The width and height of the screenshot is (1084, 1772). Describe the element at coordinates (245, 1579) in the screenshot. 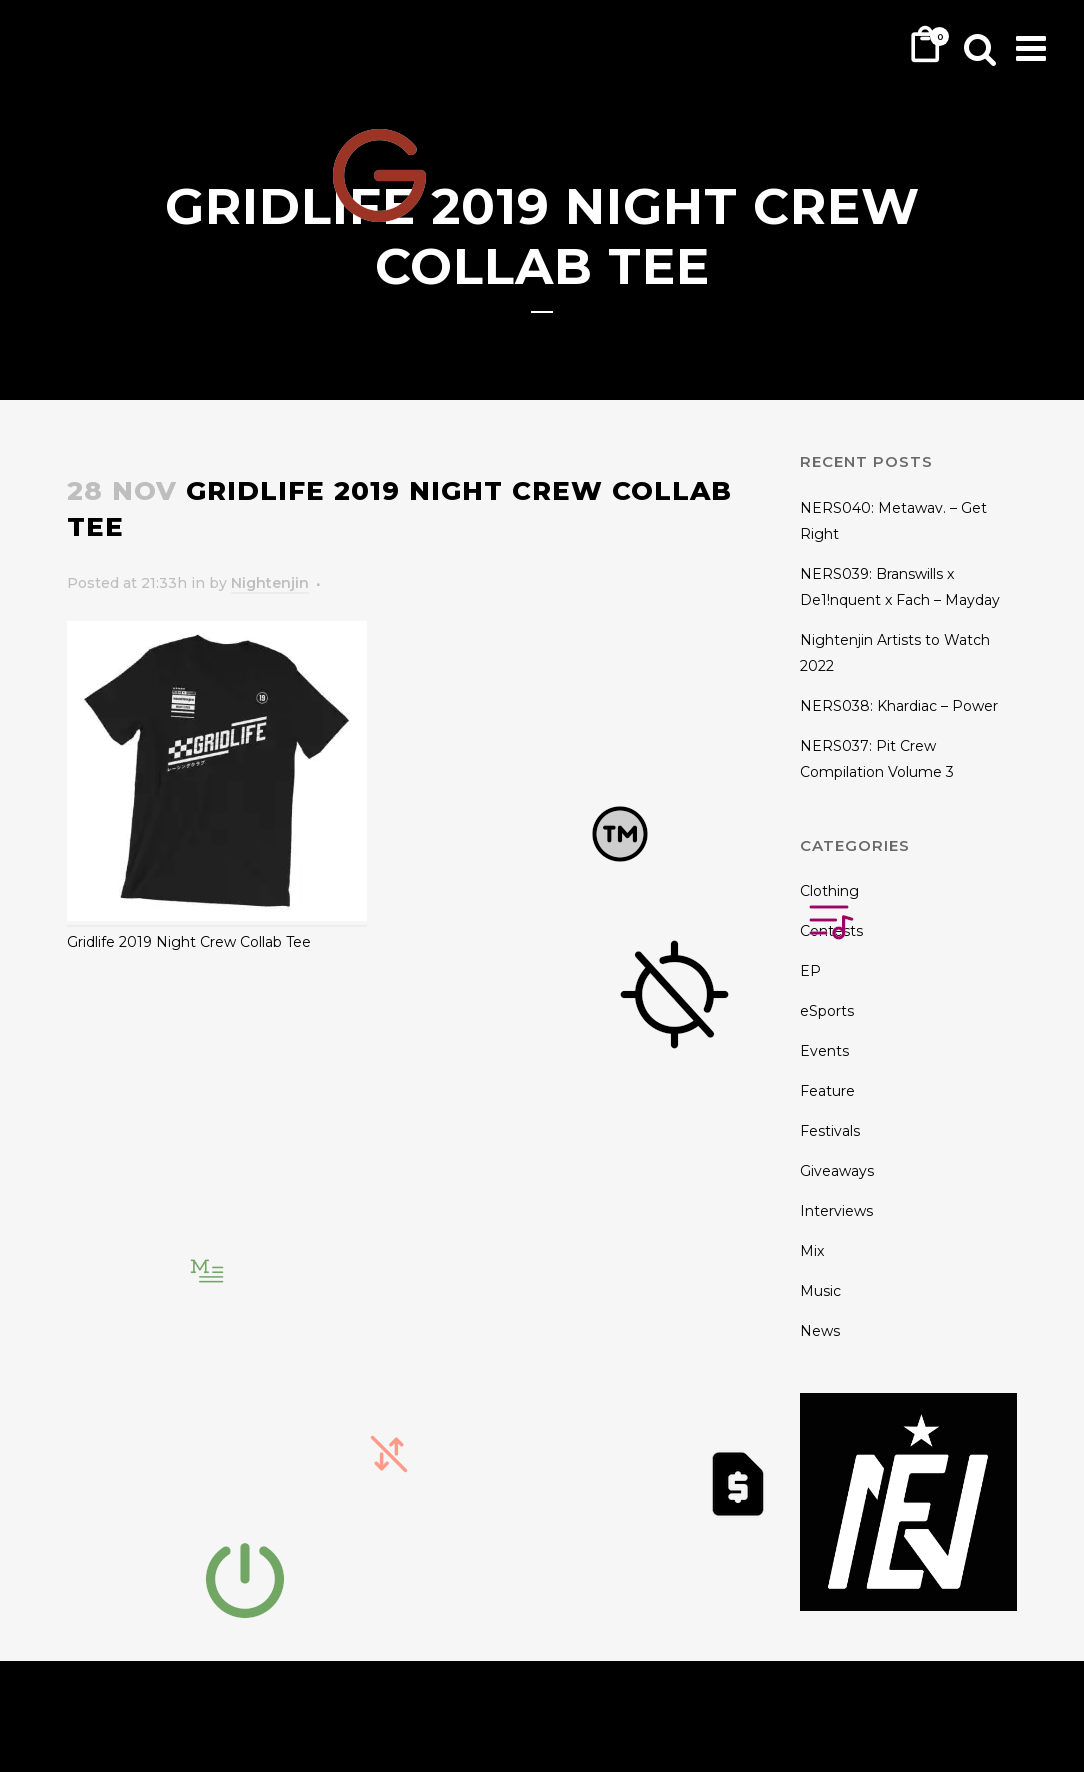

I see `turn device on or off` at that location.